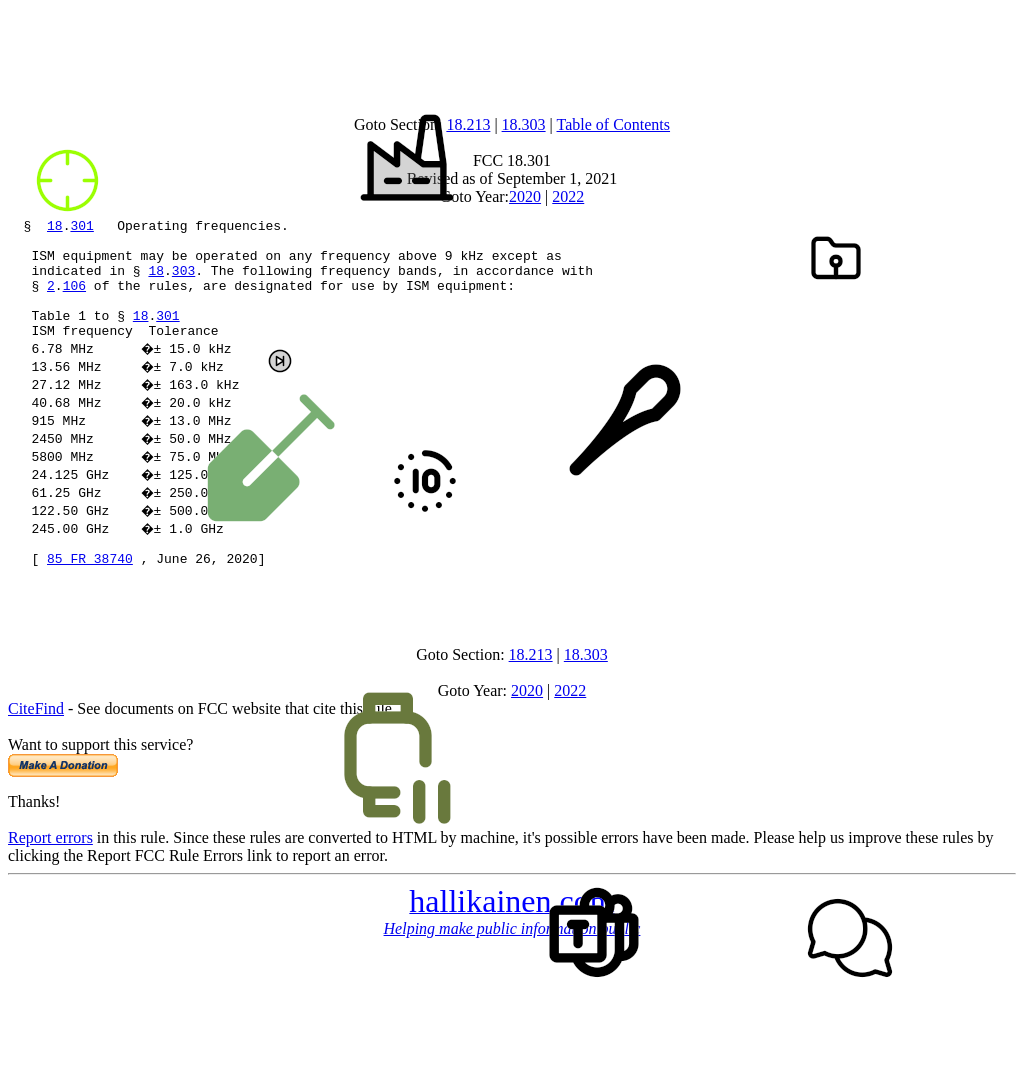 The height and width of the screenshot is (1078, 1024). Describe the element at coordinates (388, 755) in the screenshot. I see `pause activity tracking on smartwatch` at that location.